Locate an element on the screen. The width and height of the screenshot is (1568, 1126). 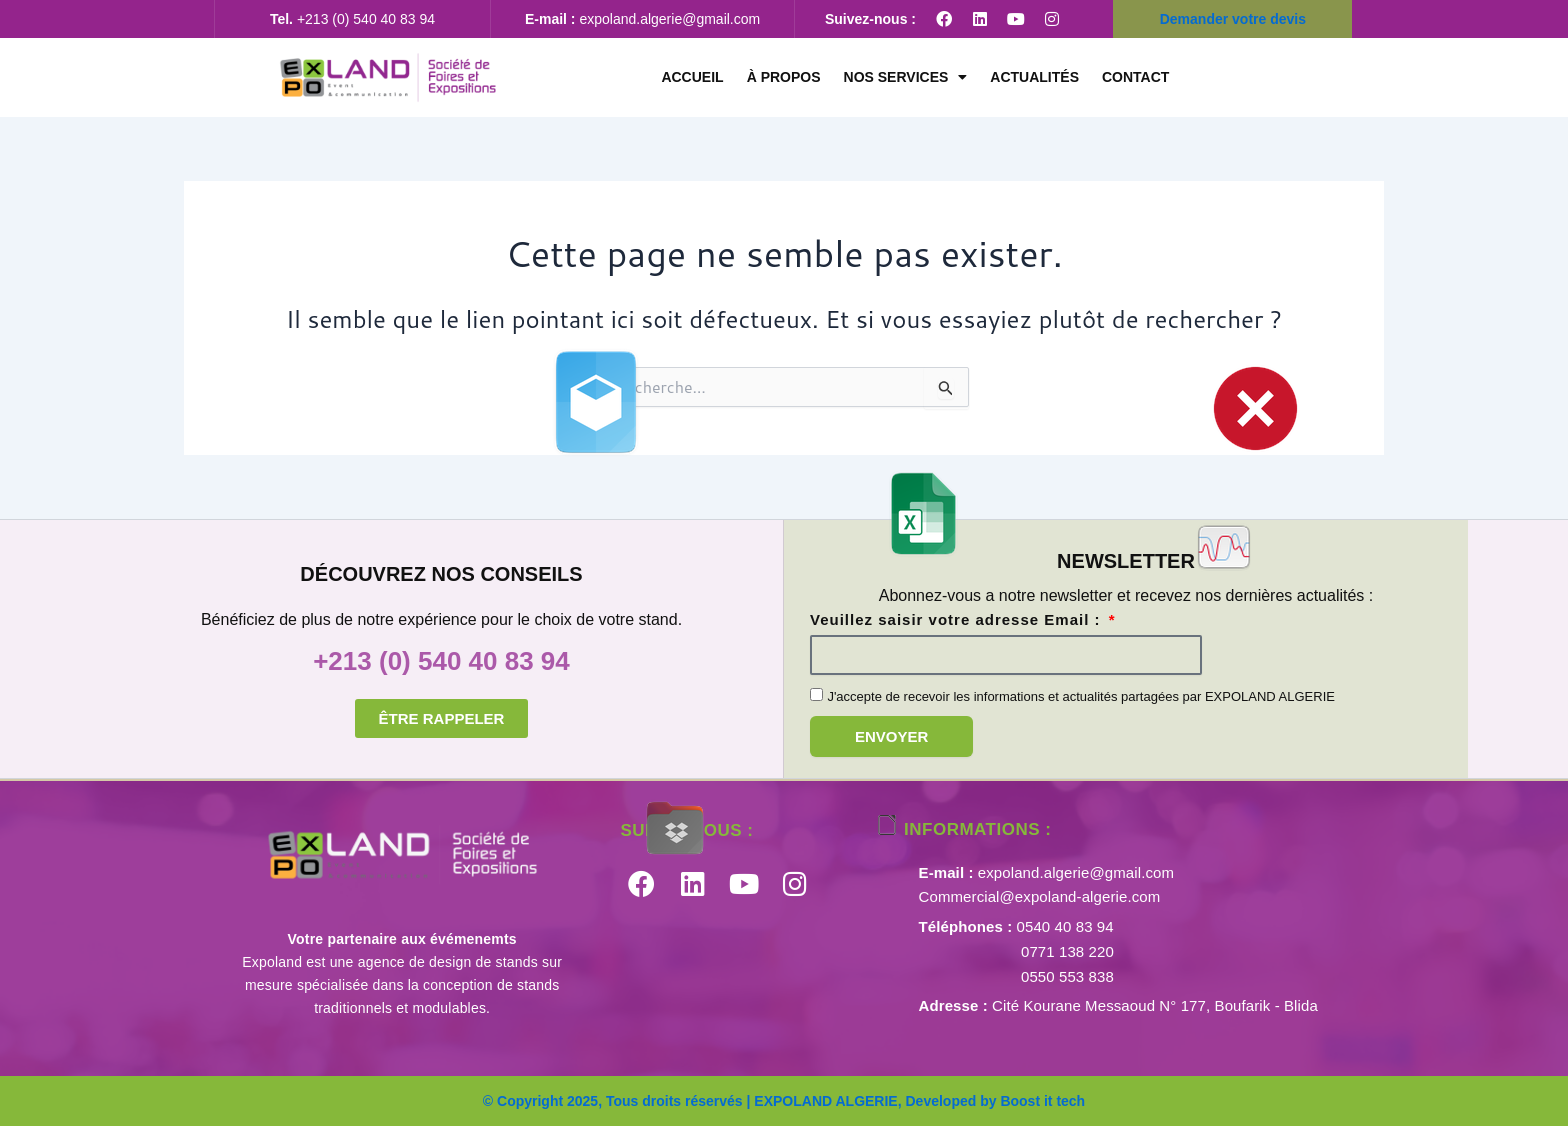
open a microsoft excel spreadsheet file is located at coordinates (923, 513).